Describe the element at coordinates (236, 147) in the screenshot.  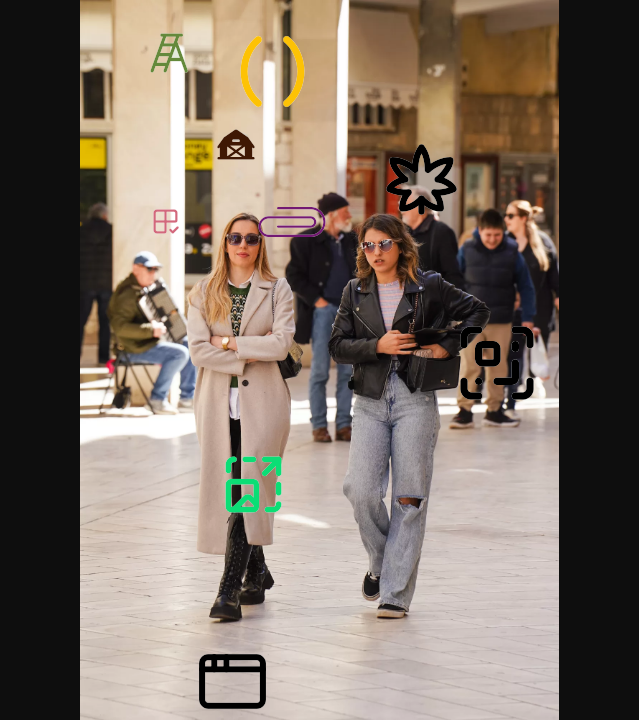
I see `access farm or agricultural settings` at that location.